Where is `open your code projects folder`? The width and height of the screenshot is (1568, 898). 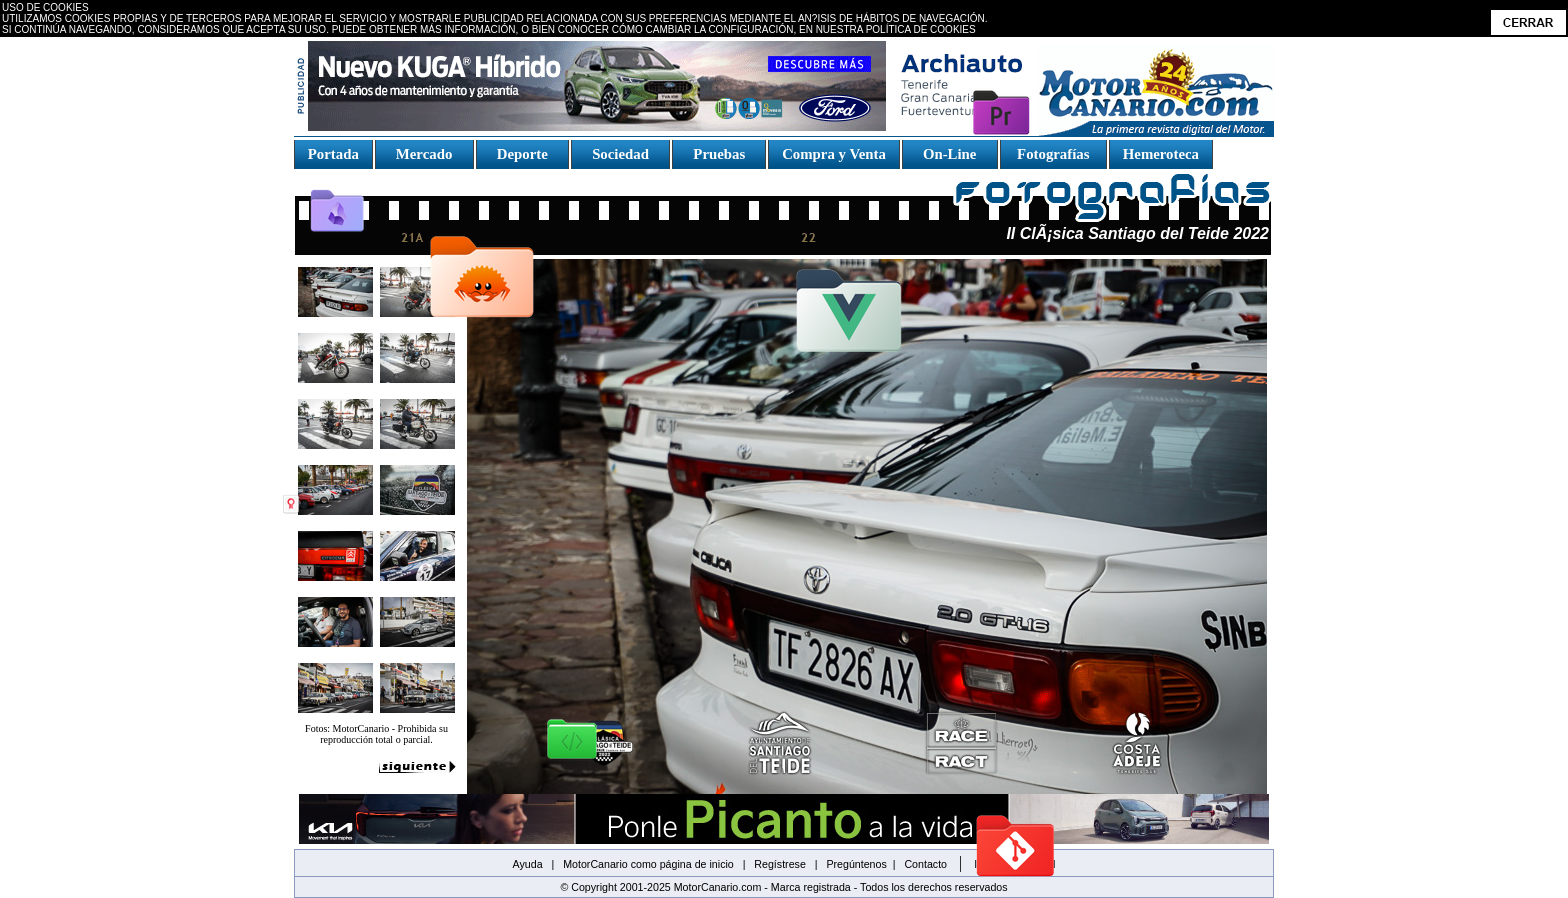
open your code projects folder is located at coordinates (572, 739).